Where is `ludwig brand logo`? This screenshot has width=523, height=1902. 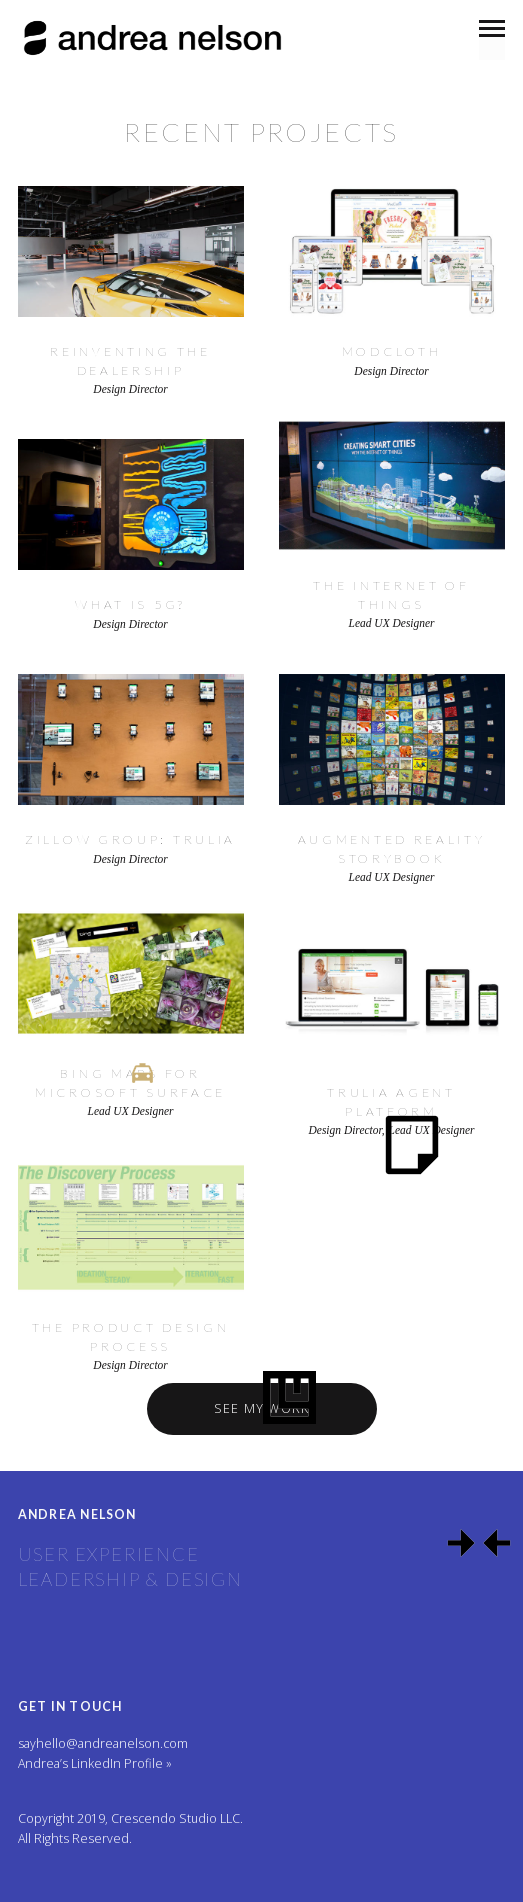 ludwig brand logo is located at coordinates (289, 1397).